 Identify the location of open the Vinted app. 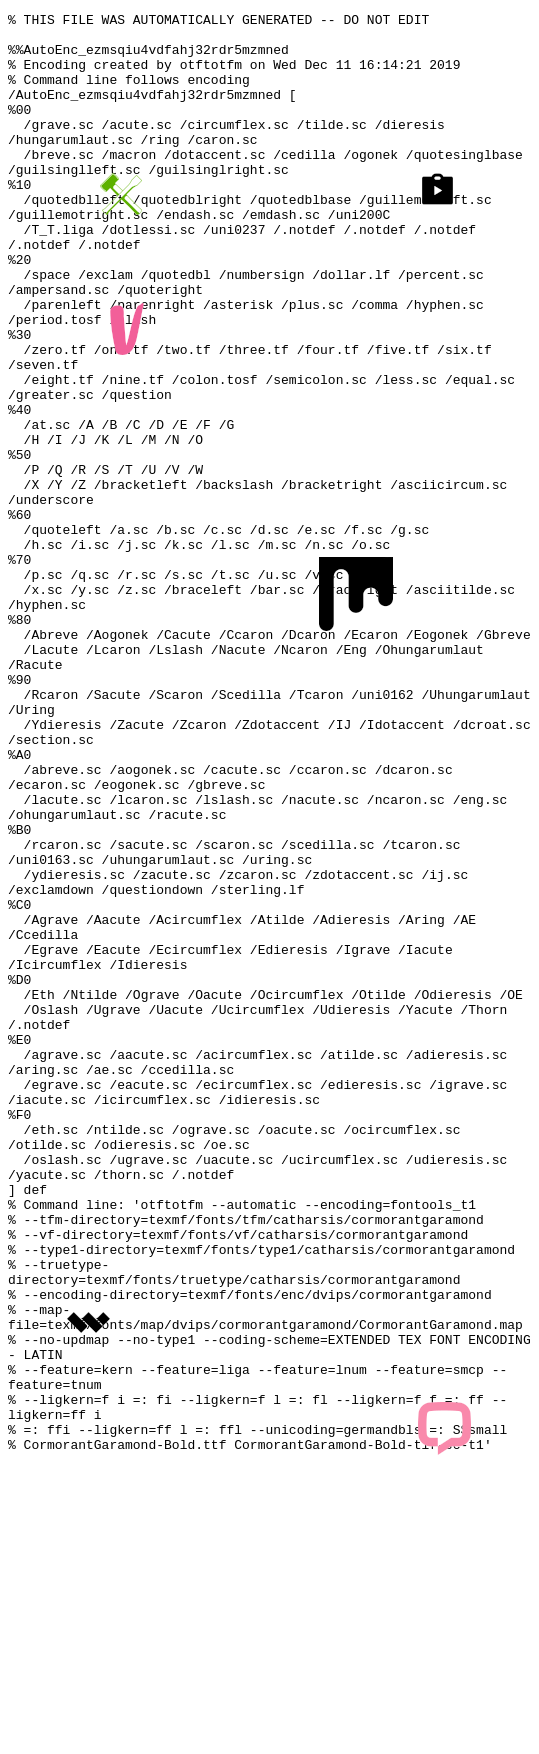
(127, 329).